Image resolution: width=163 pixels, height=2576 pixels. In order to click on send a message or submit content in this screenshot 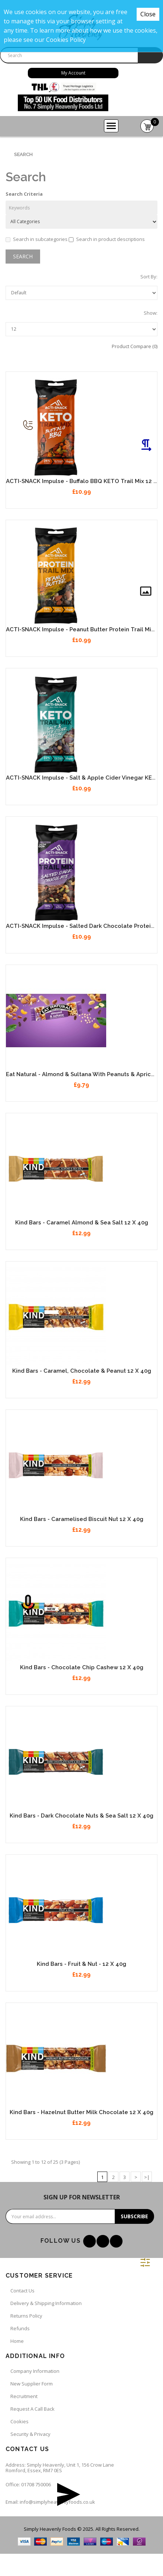, I will do `click(69, 2494)`.